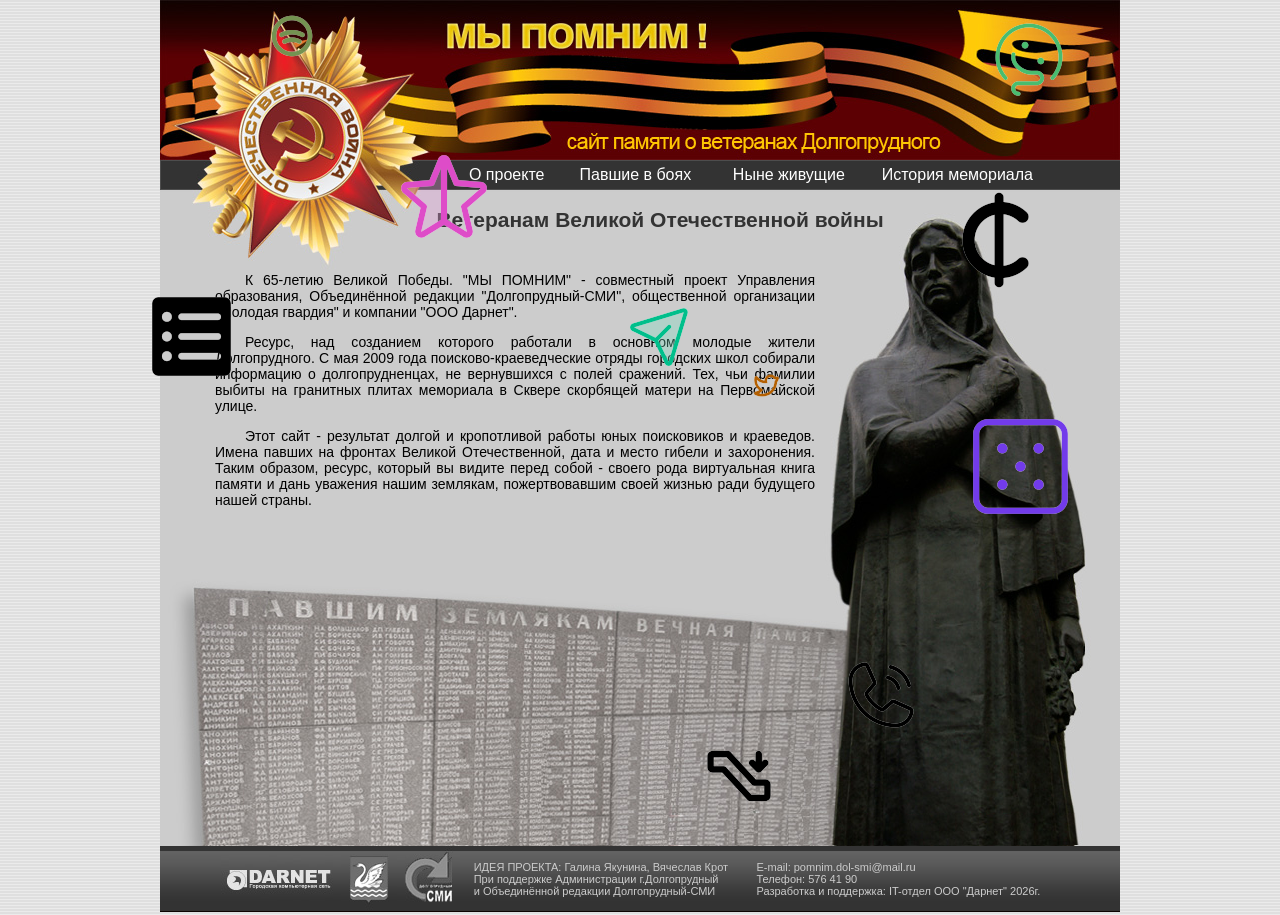  I want to click on indicates a partial or half-star rating, so click(444, 198).